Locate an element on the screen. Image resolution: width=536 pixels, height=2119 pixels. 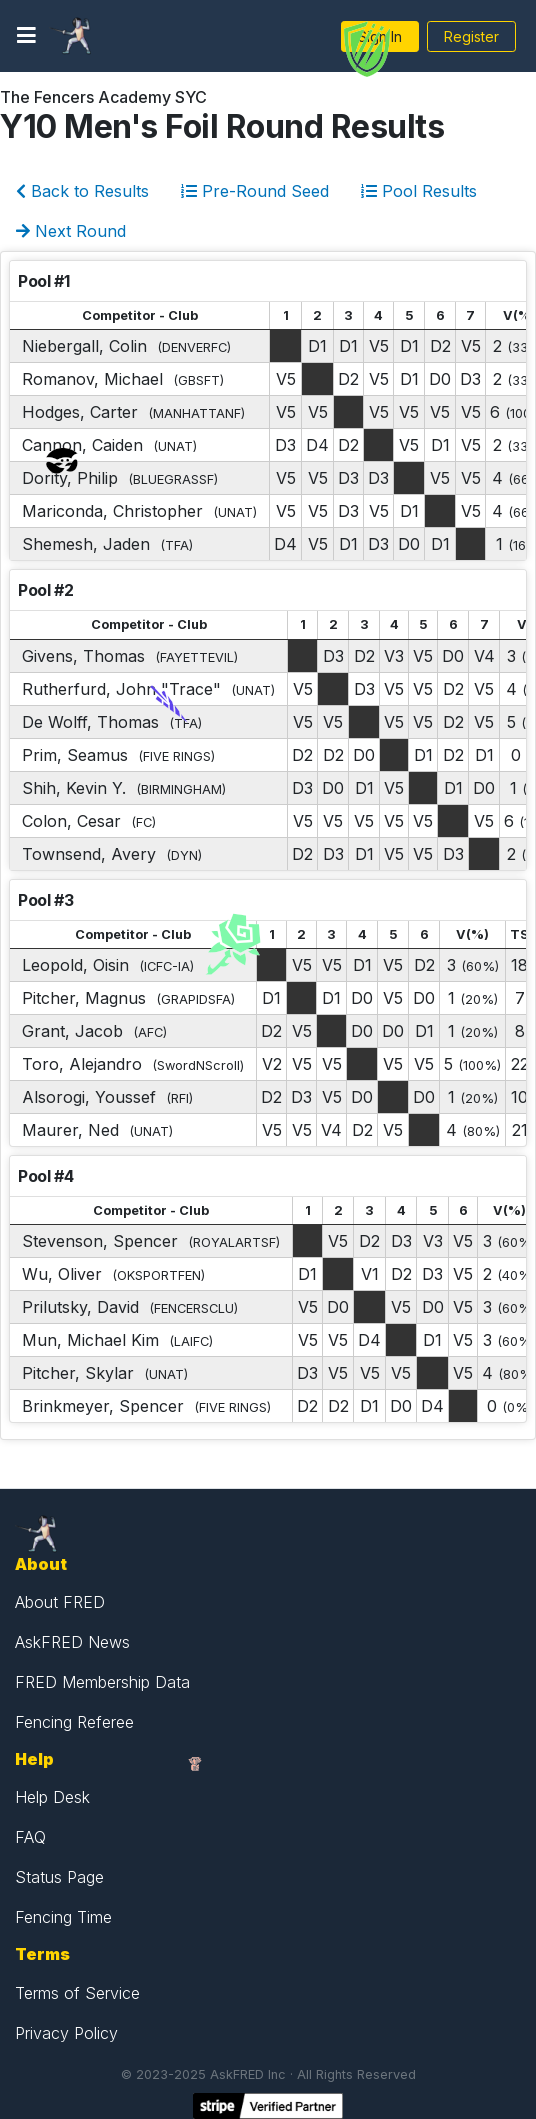
make a purchase or payment is located at coordinates (195, 1764).